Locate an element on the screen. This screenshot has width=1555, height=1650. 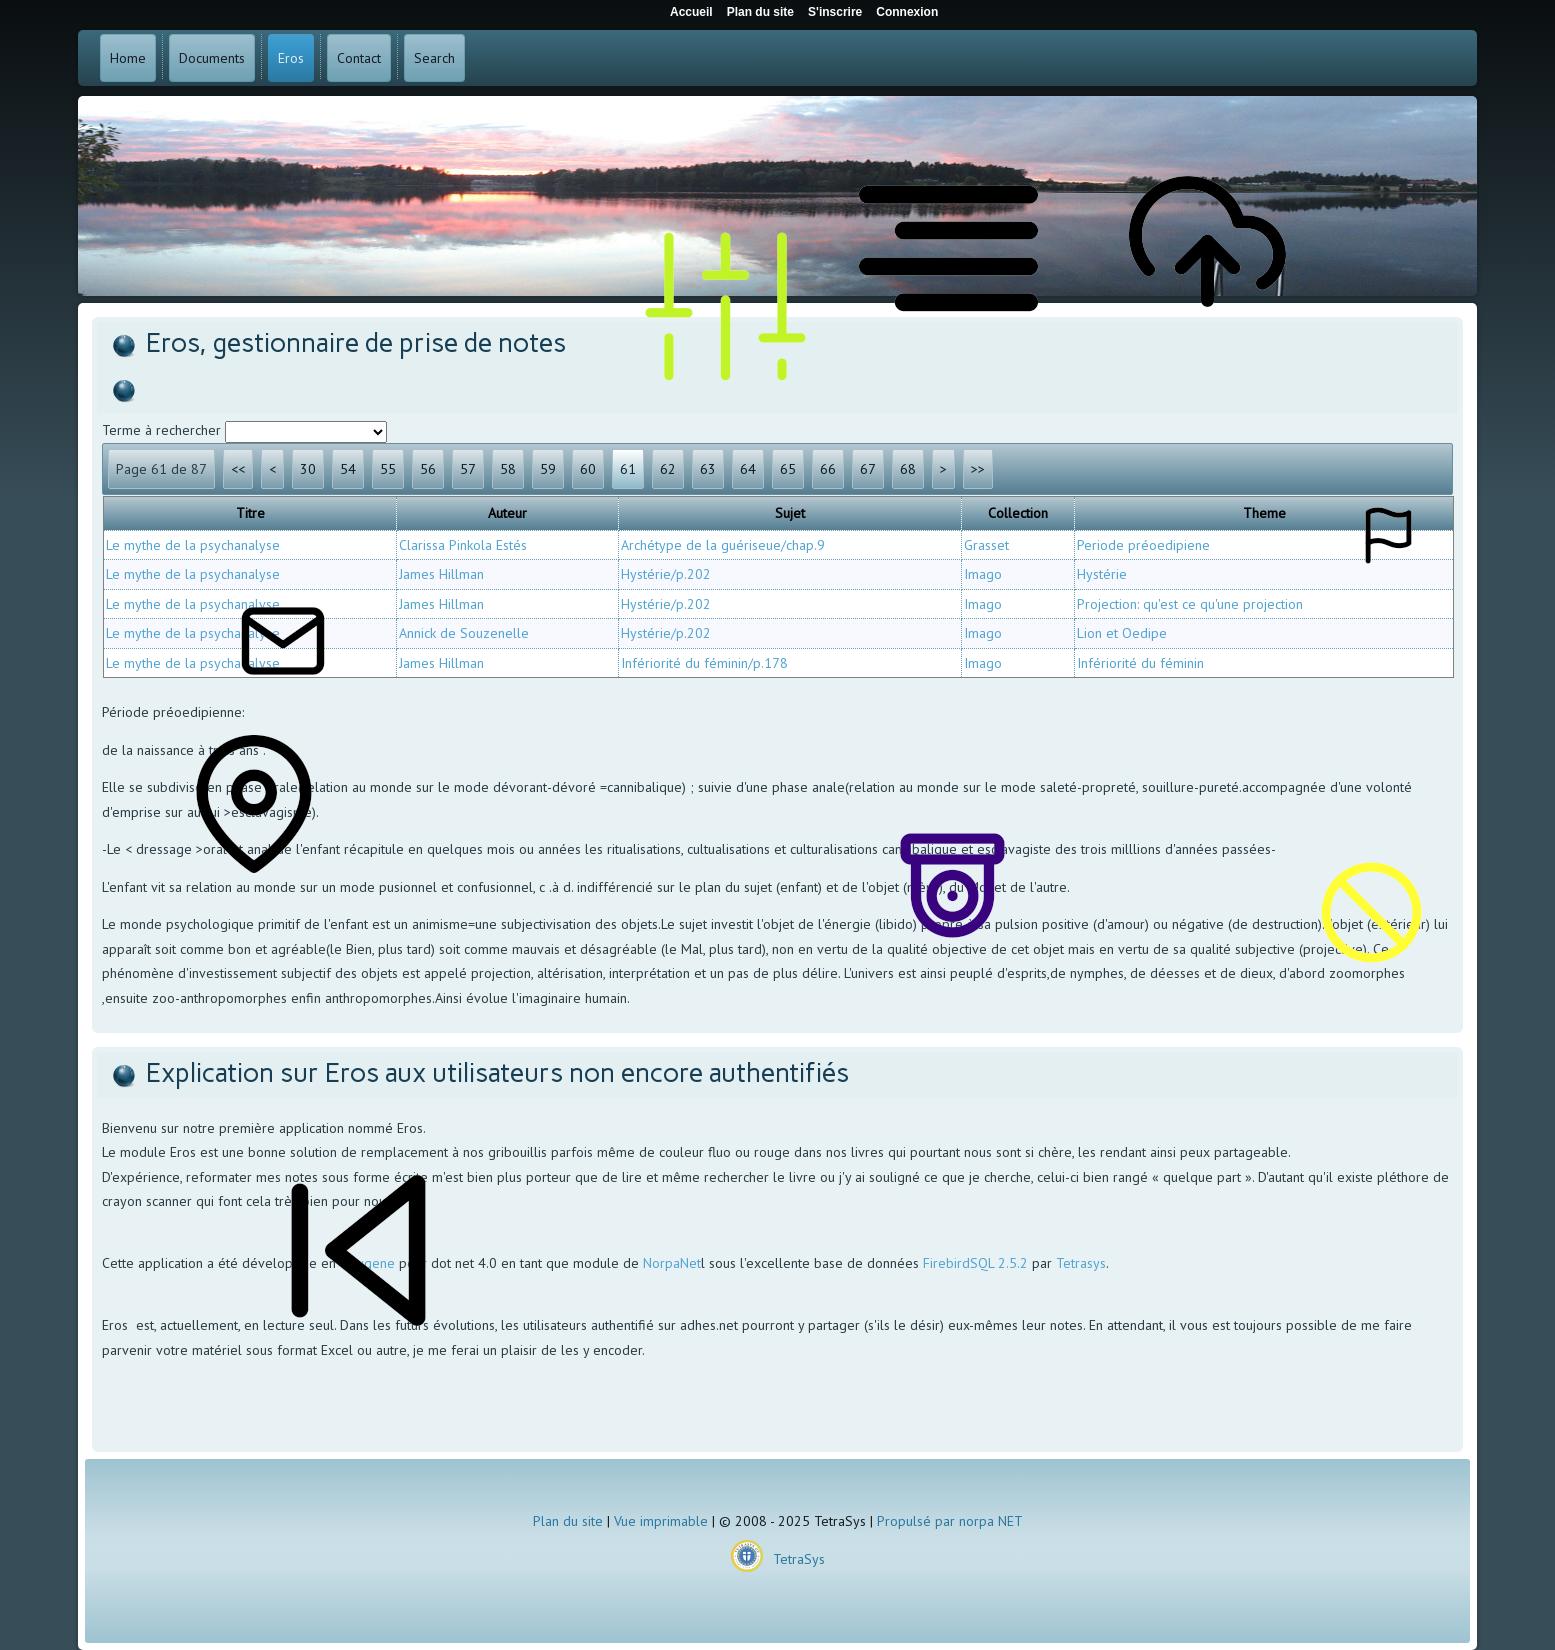
adjust settings or preferences is located at coordinates (725, 306).